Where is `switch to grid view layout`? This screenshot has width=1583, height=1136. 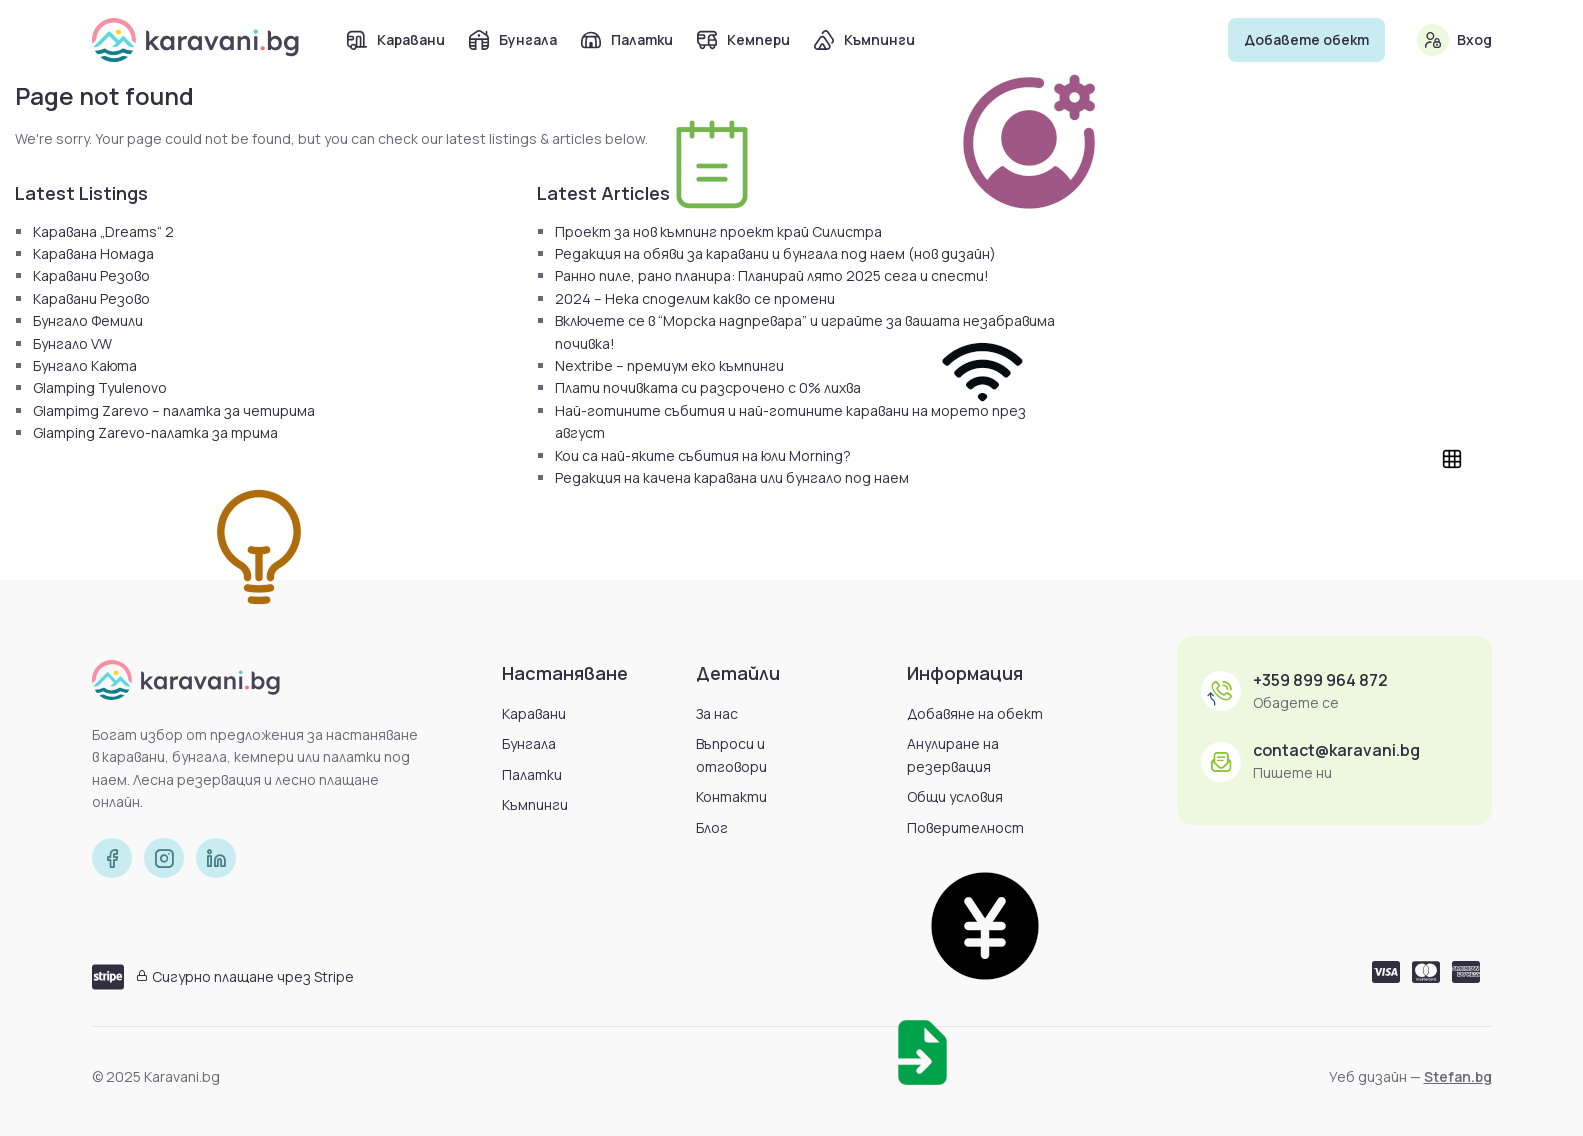 switch to grid view layout is located at coordinates (1452, 459).